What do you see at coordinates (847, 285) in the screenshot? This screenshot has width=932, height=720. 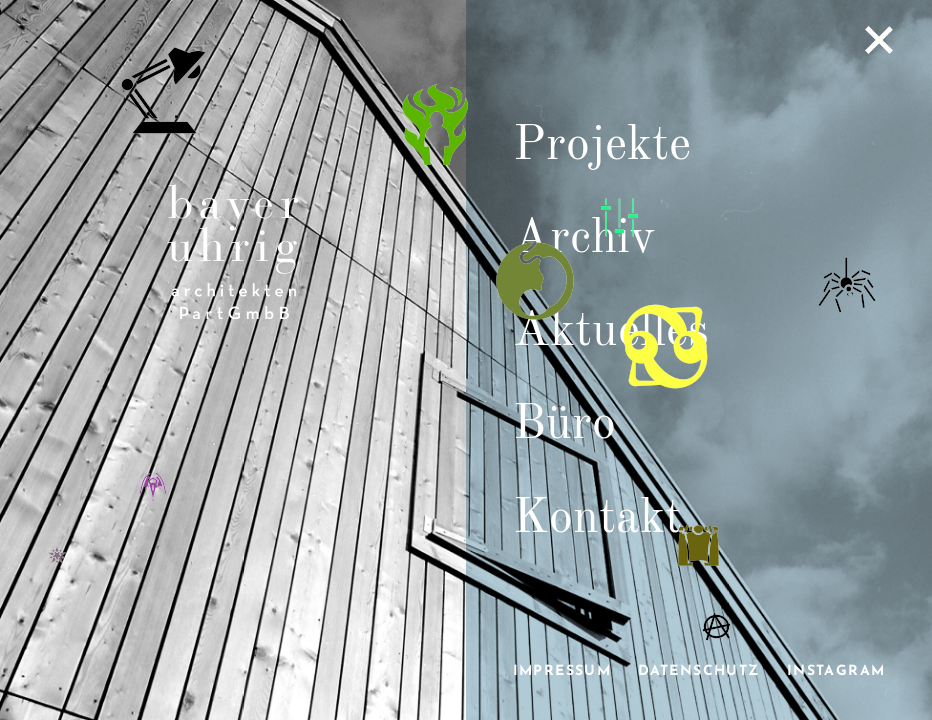 I see `indicates spider enemy or creature in game` at bounding box center [847, 285].